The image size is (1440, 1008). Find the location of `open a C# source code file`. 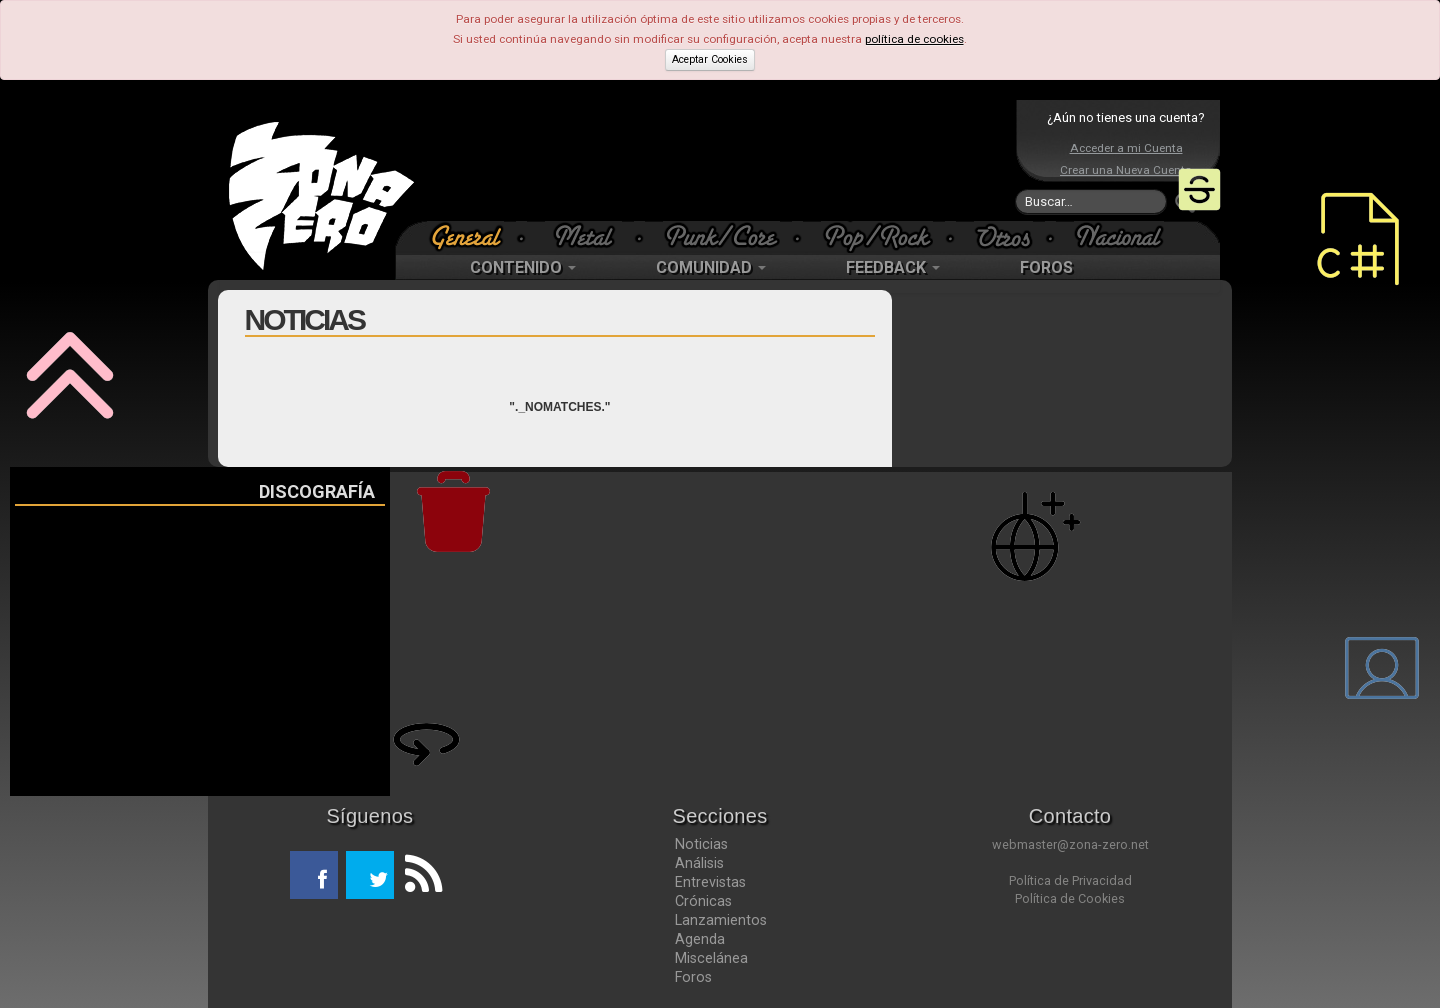

open a C# source code file is located at coordinates (1360, 239).